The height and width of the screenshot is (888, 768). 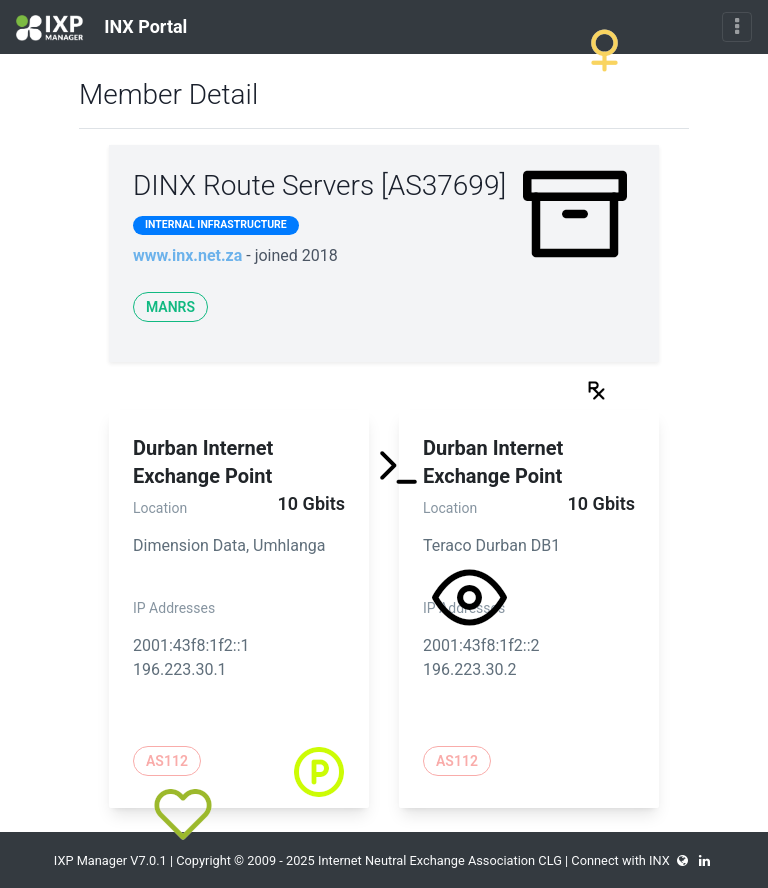 What do you see at coordinates (575, 214) in the screenshot?
I see `archive this item` at bounding box center [575, 214].